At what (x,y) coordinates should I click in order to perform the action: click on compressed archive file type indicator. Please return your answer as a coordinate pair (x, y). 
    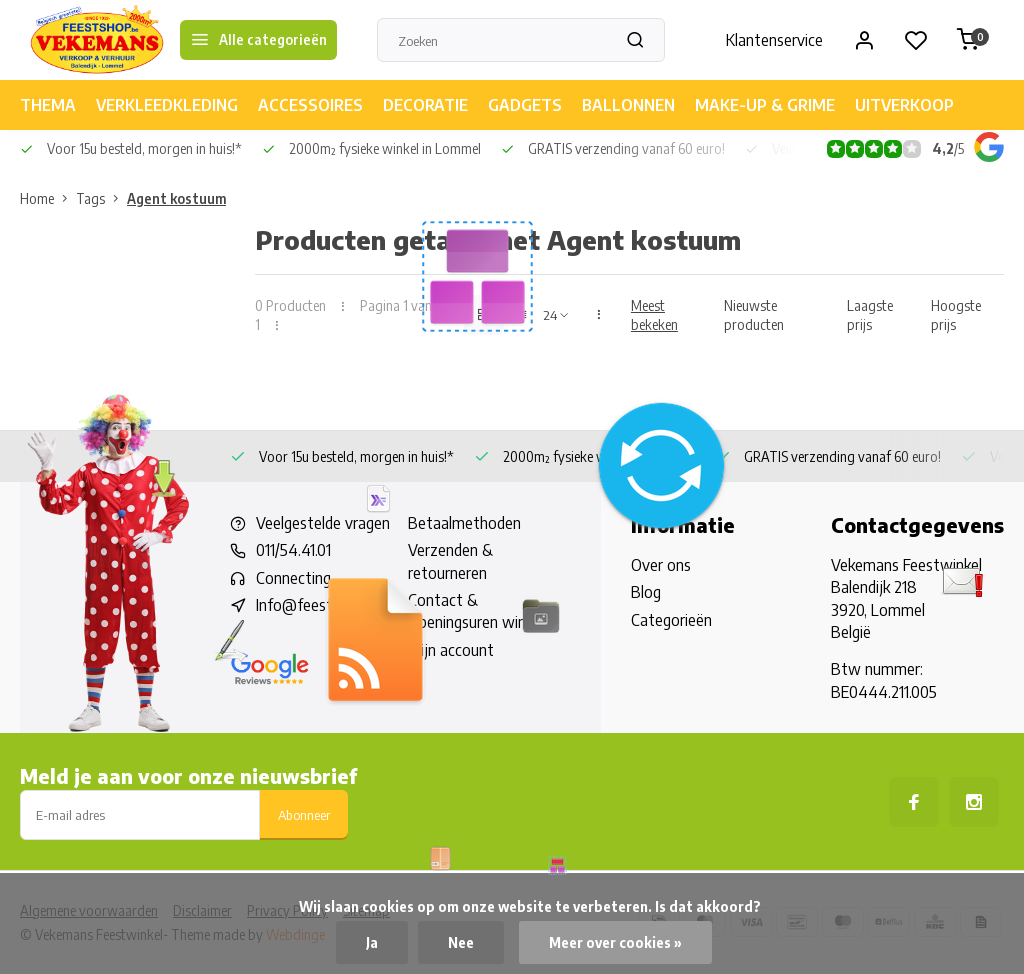
    Looking at the image, I should click on (440, 858).